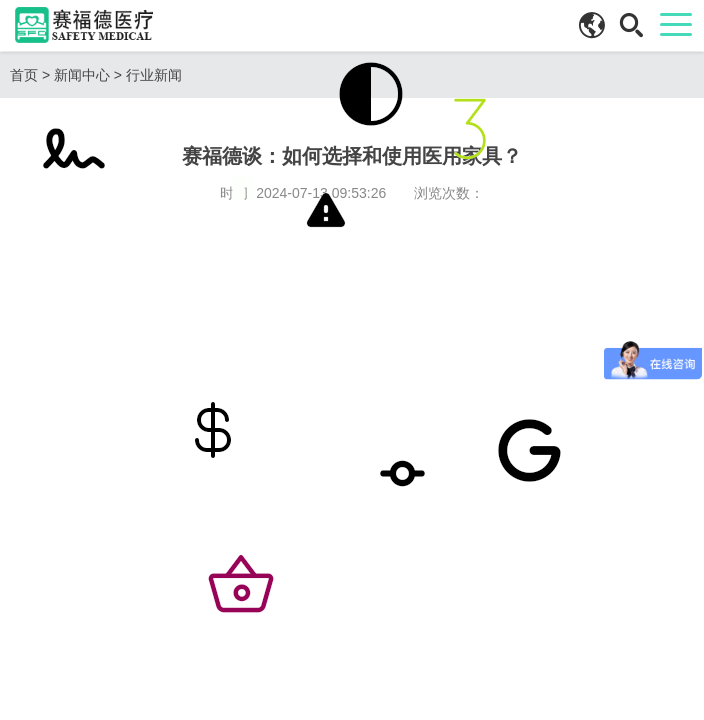 The width and height of the screenshot is (704, 720). I want to click on adjust display contrast settings, so click(371, 94).